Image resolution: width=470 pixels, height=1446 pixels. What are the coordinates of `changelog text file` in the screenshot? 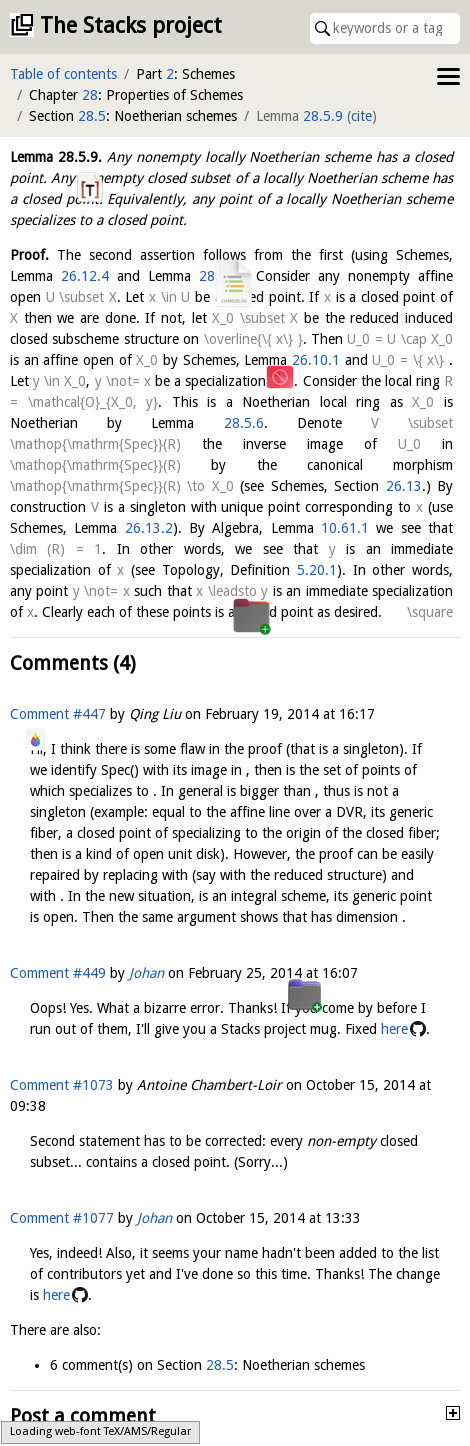 It's located at (234, 284).